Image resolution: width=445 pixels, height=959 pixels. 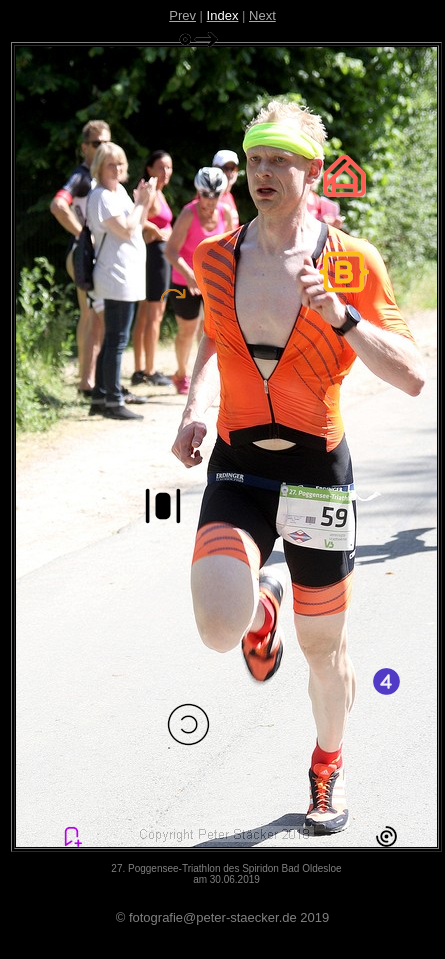 I want to click on indicates copyleft licensing status, so click(x=188, y=724).